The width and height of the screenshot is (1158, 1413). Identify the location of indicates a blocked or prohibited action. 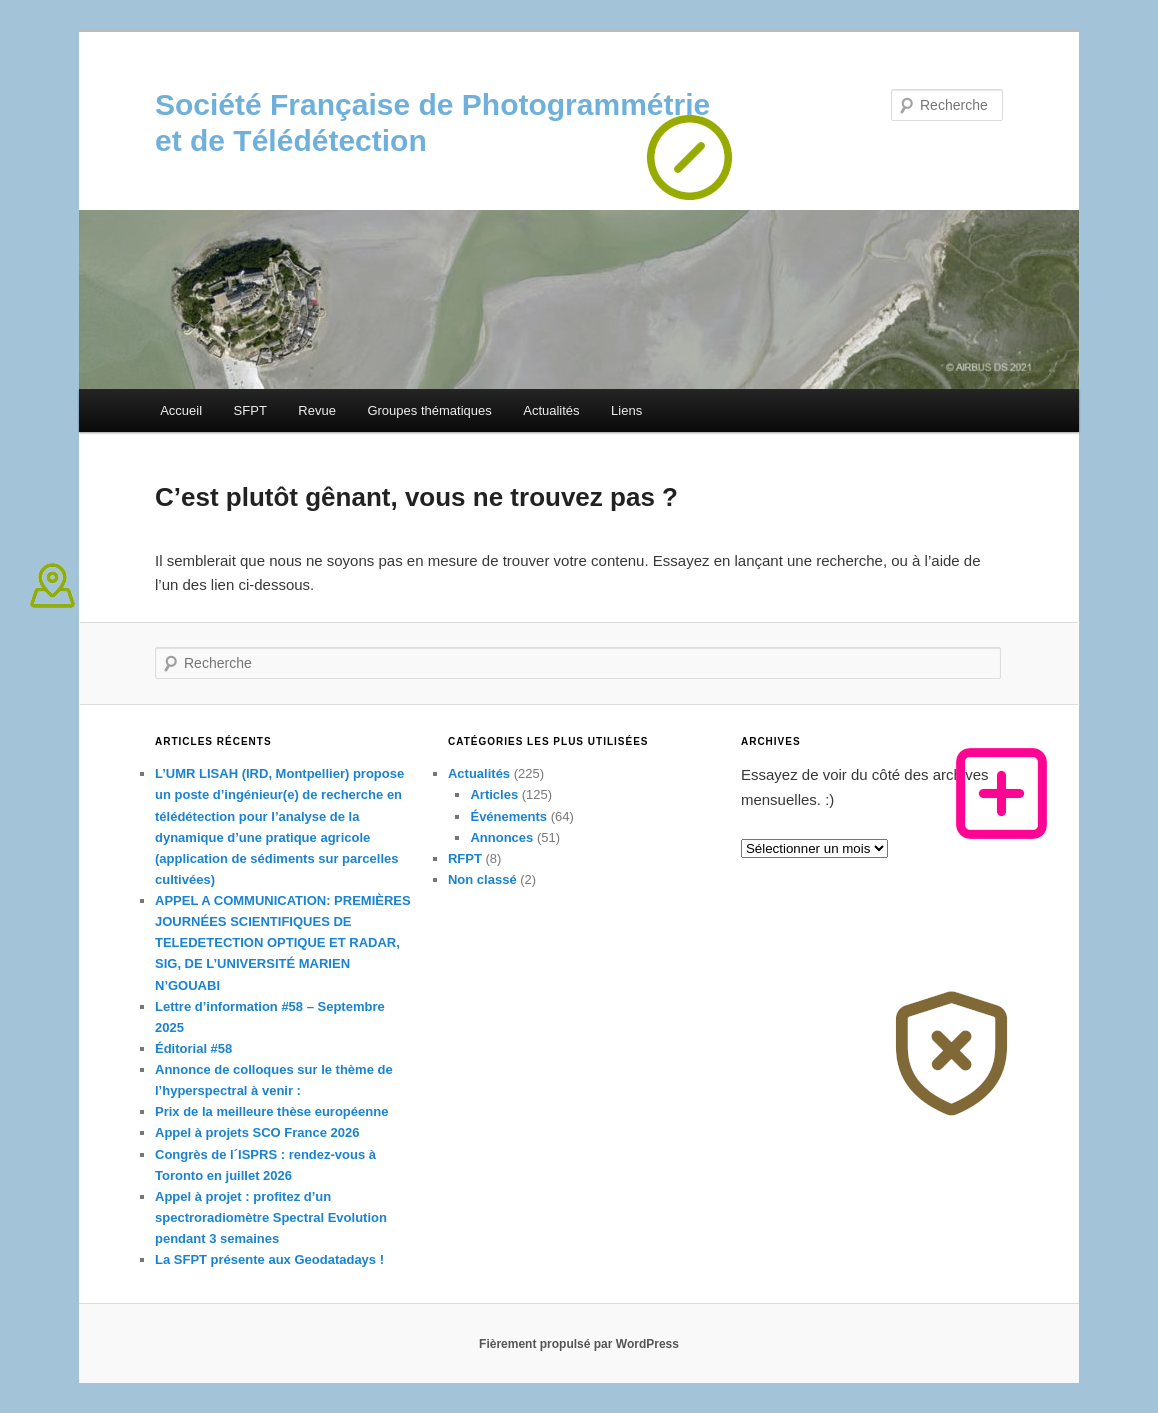
(689, 157).